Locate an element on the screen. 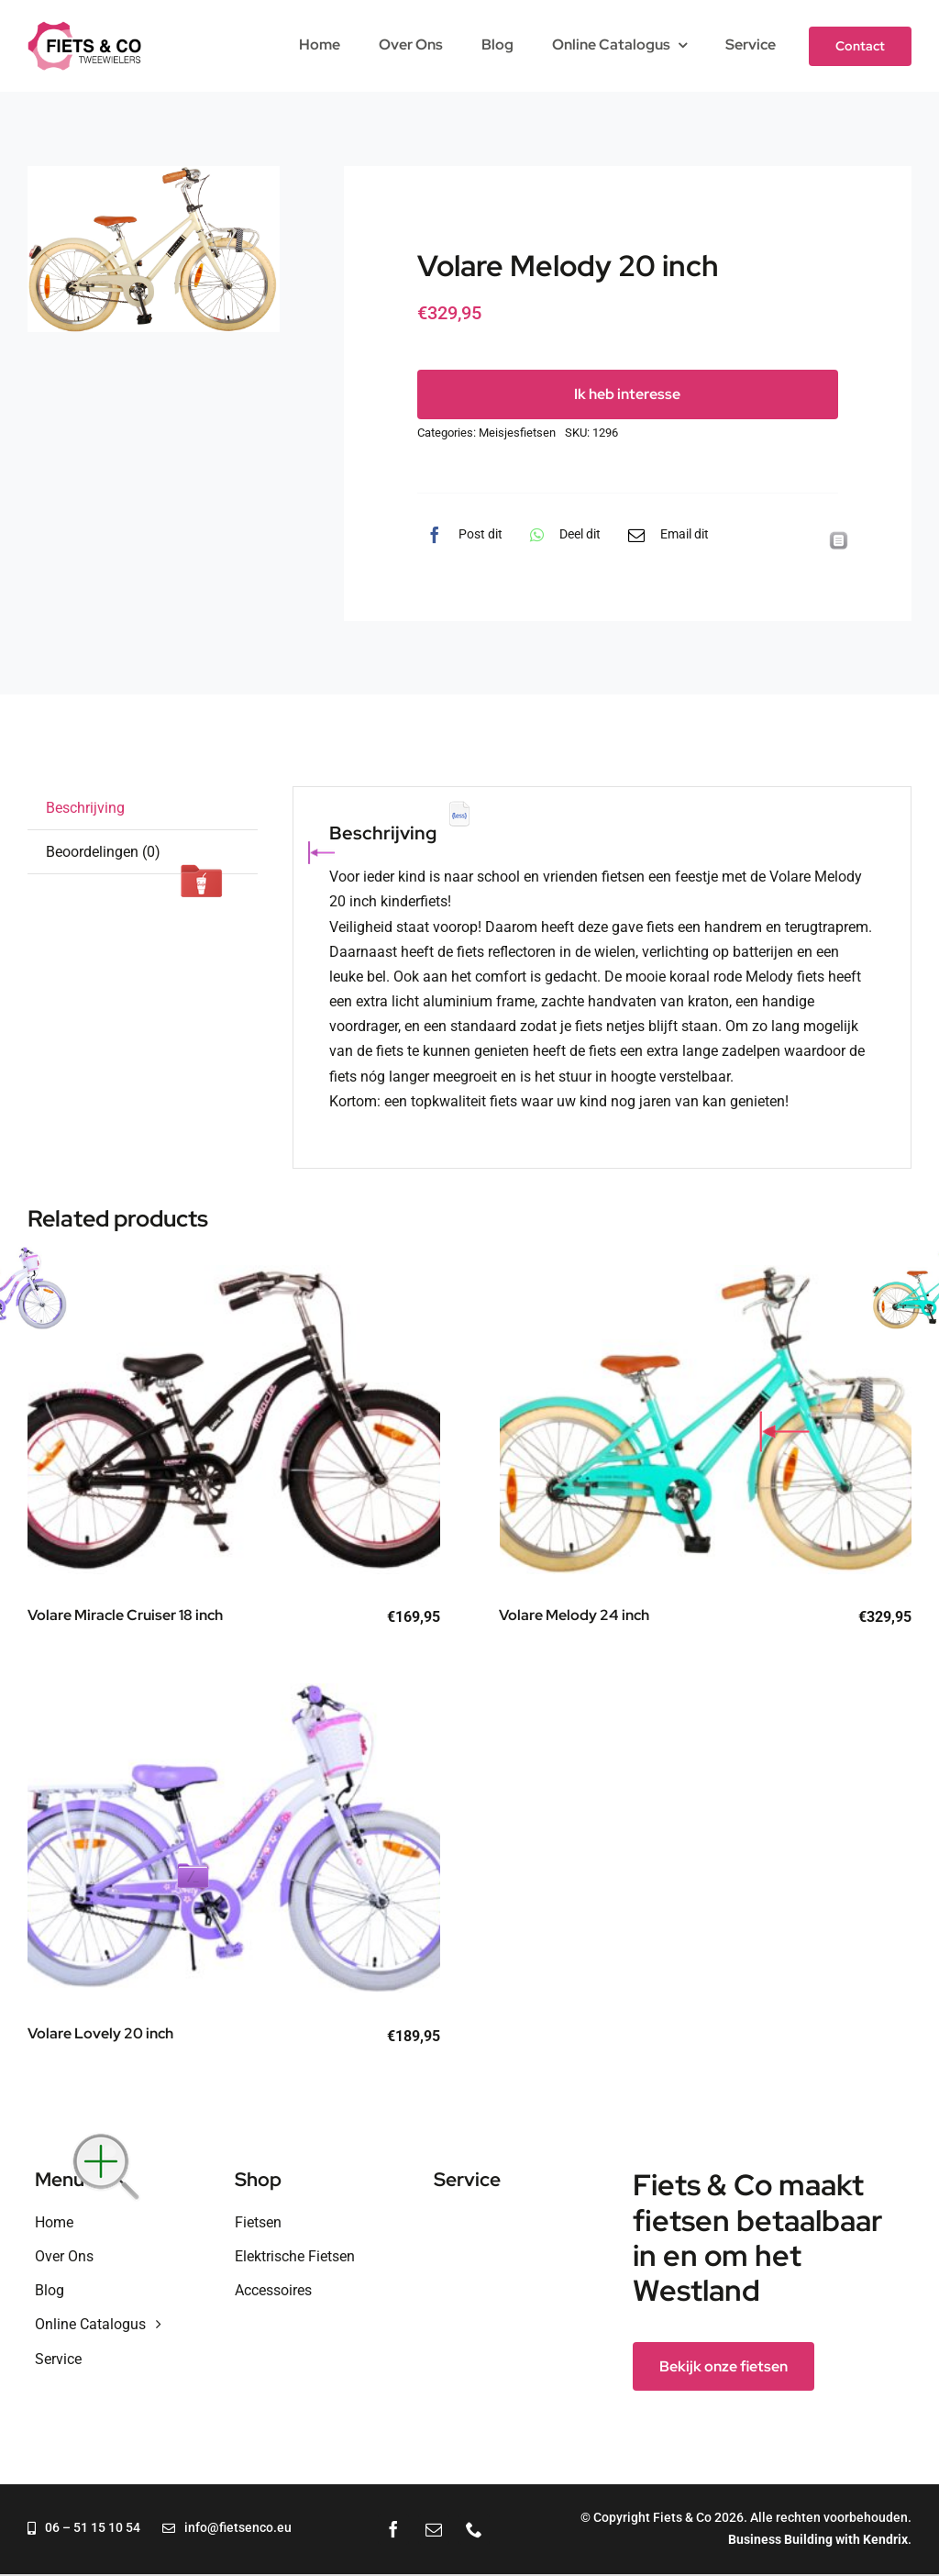 The height and width of the screenshot is (2576, 939). go to the first item in a list or sequence is located at coordinates (784, 1431).